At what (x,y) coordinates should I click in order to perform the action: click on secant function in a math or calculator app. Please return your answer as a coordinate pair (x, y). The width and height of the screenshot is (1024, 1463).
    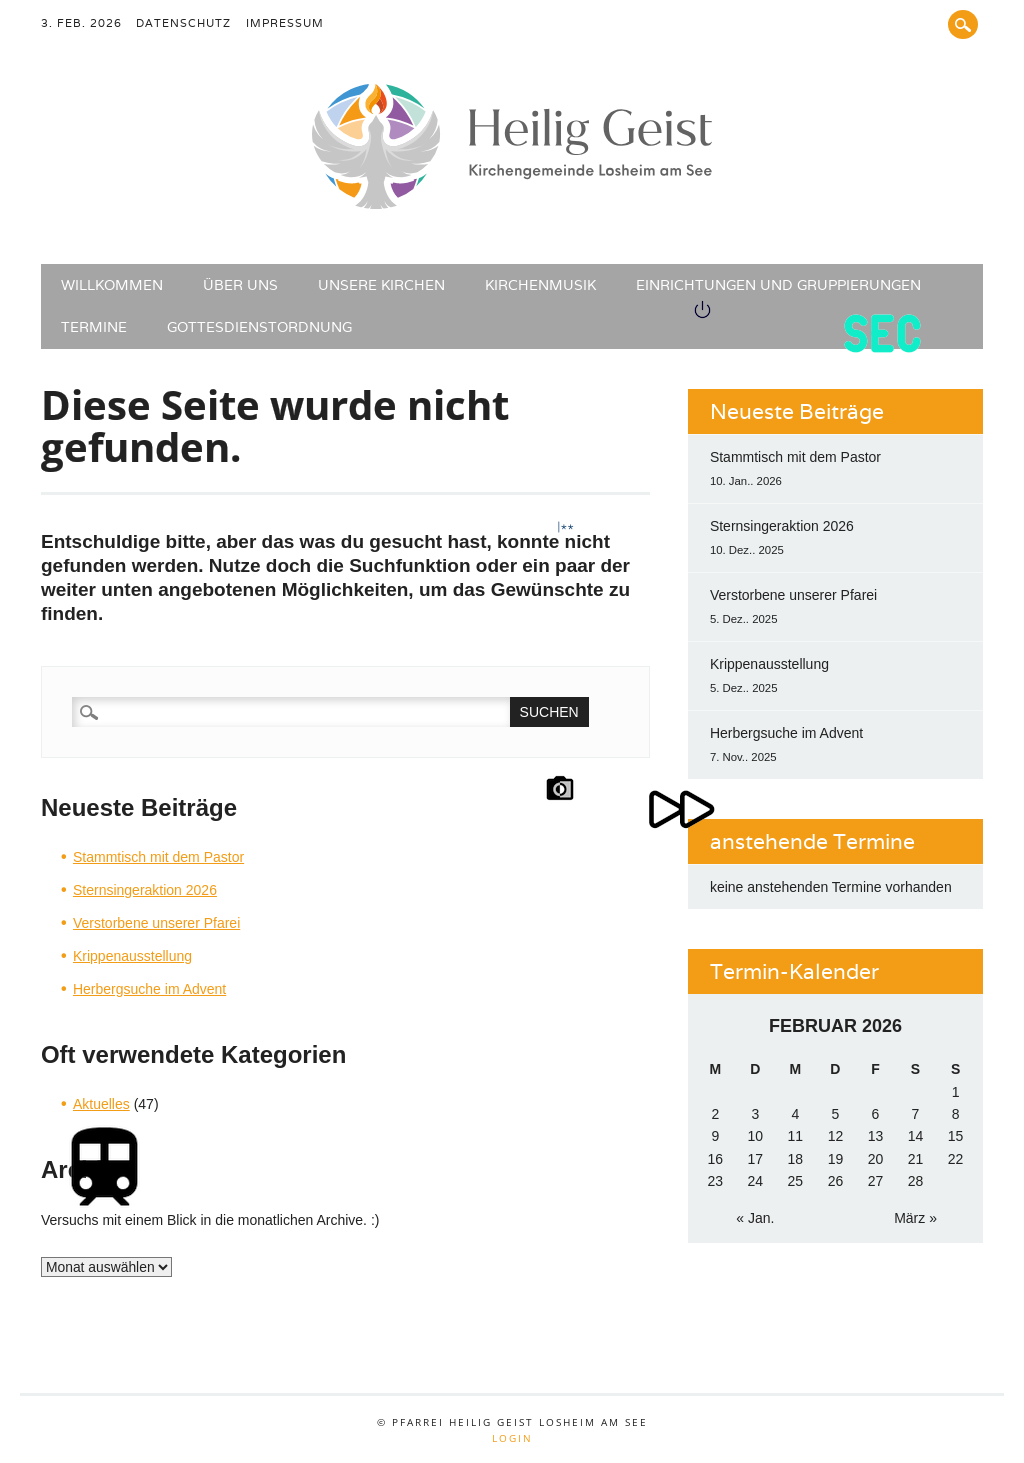
    Looking at the image, I should click on (882, 333).